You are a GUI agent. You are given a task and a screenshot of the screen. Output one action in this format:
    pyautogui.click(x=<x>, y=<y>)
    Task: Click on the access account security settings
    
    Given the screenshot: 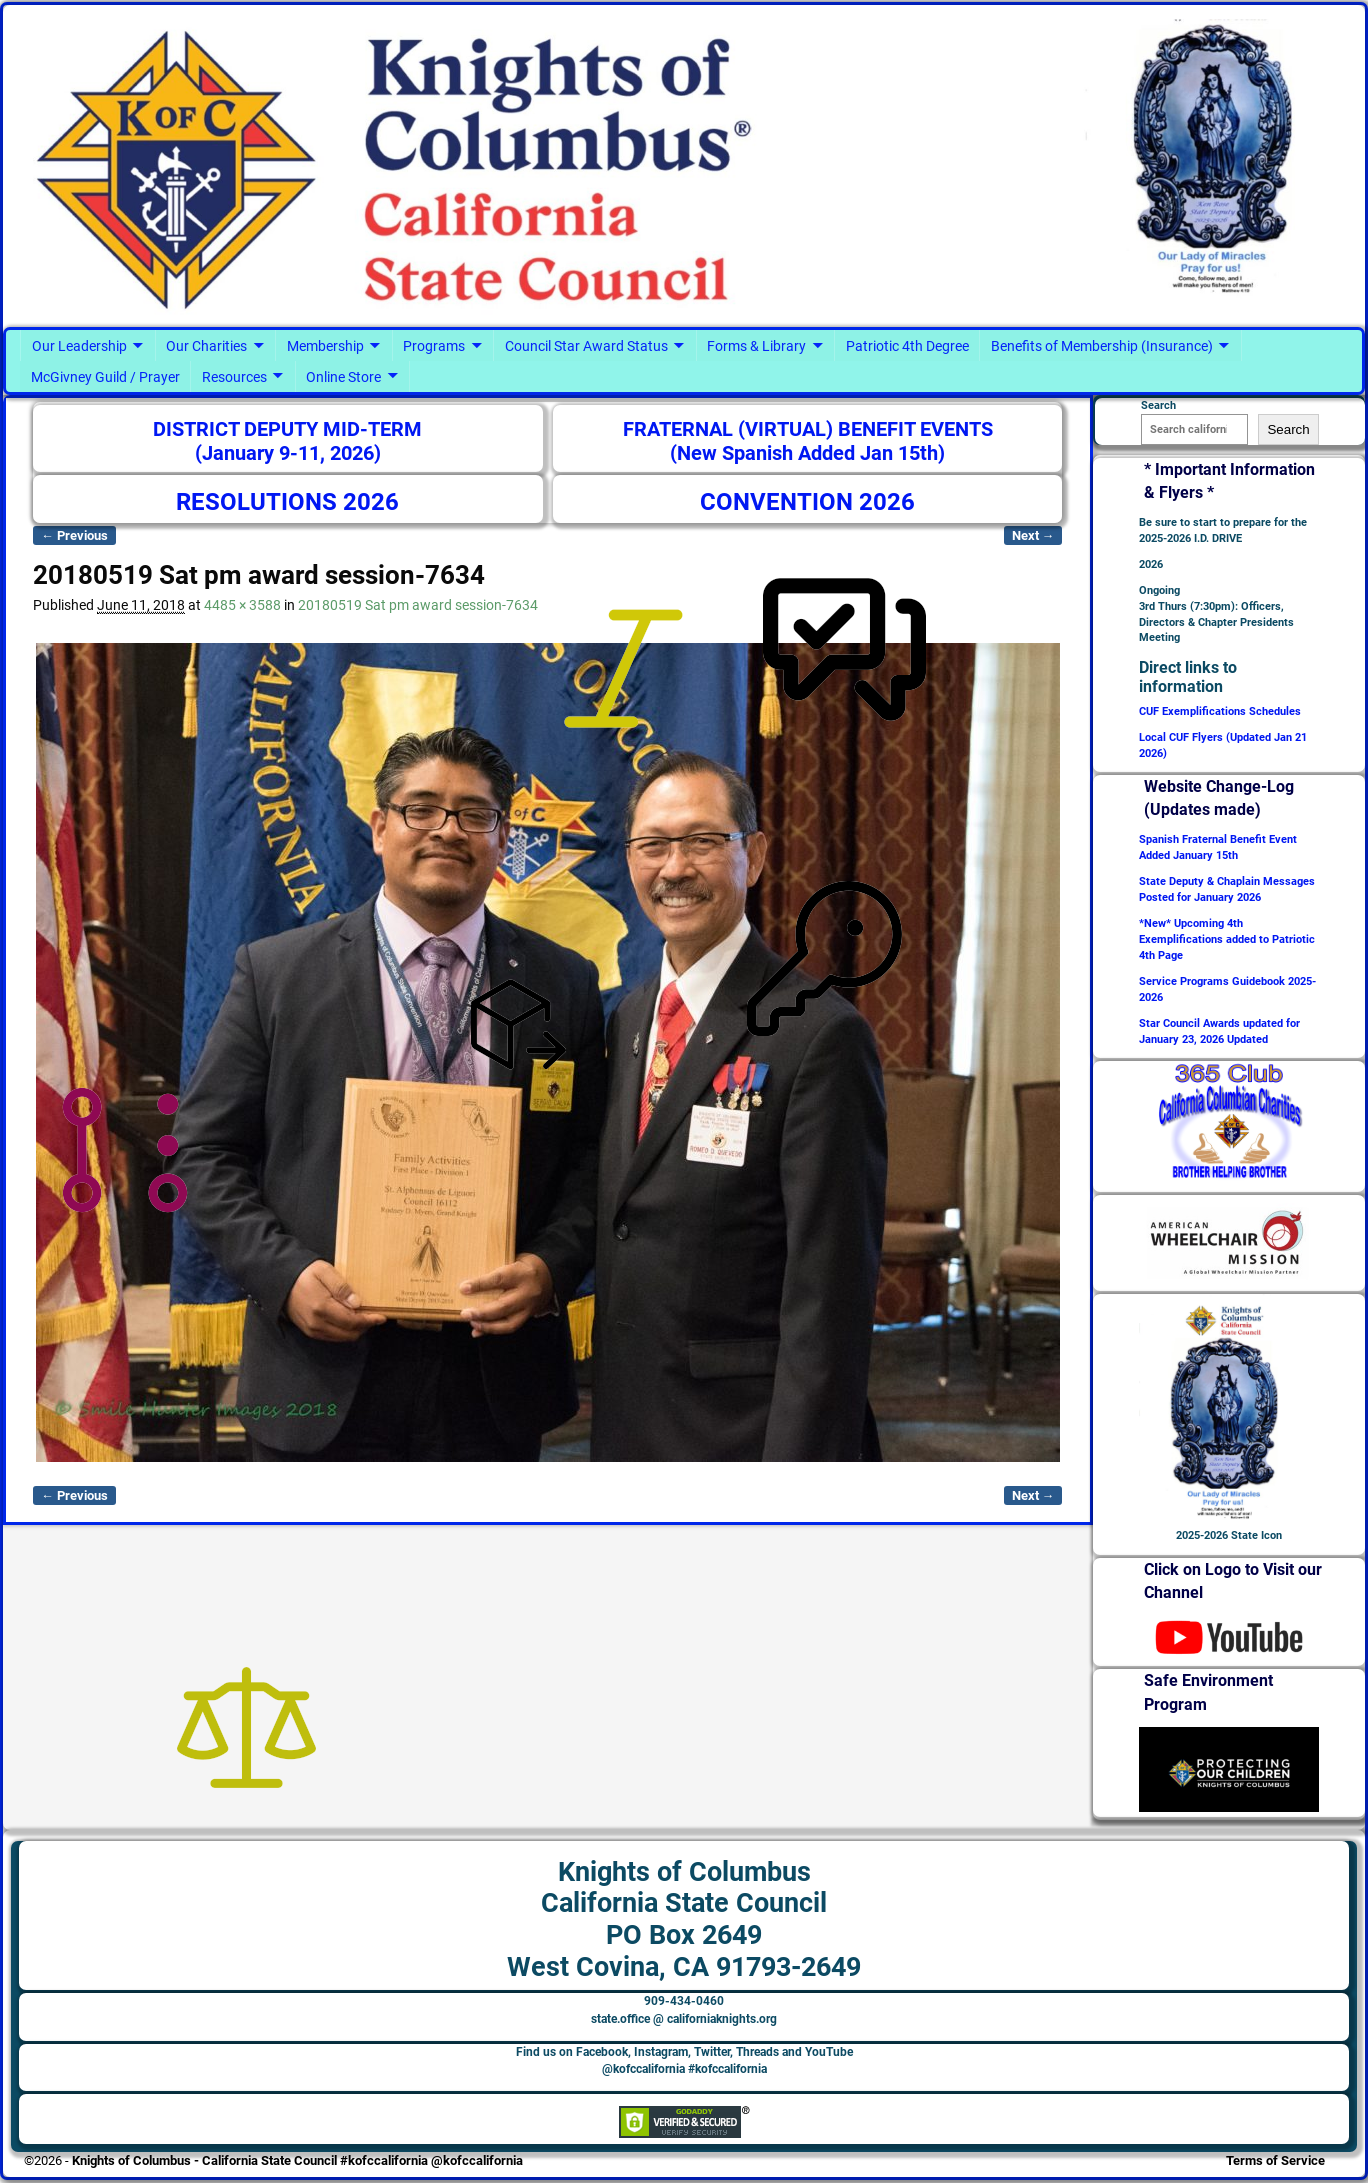 What is the action you would take?
    pyautogui.click(x=824, y=958)
    